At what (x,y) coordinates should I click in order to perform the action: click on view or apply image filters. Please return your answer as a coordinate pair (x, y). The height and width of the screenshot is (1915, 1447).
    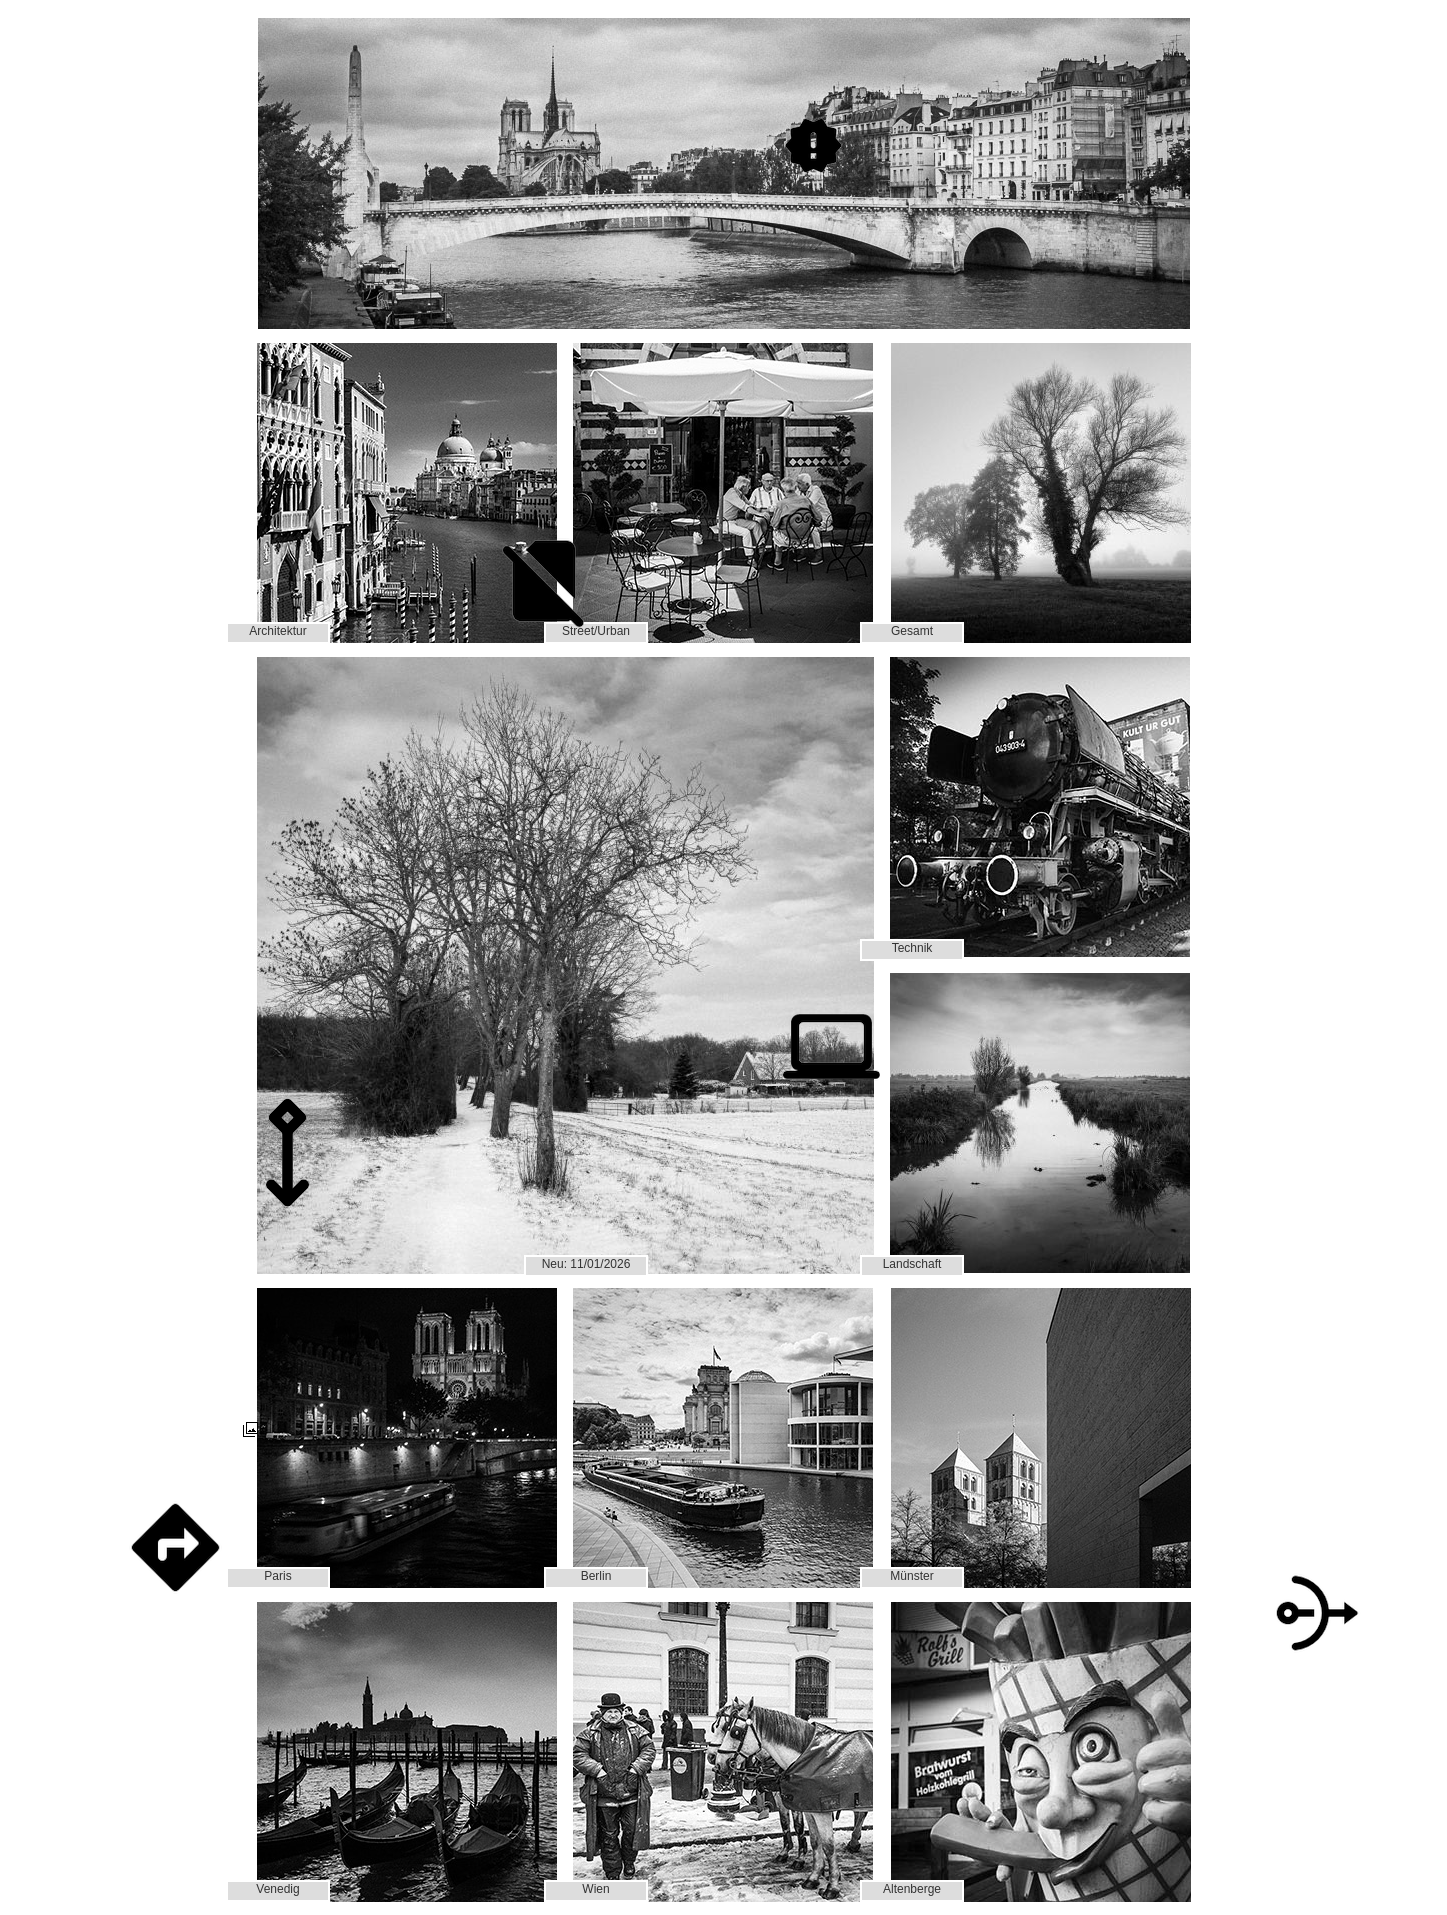
    Looking at the image, I should click on (250, 1429).